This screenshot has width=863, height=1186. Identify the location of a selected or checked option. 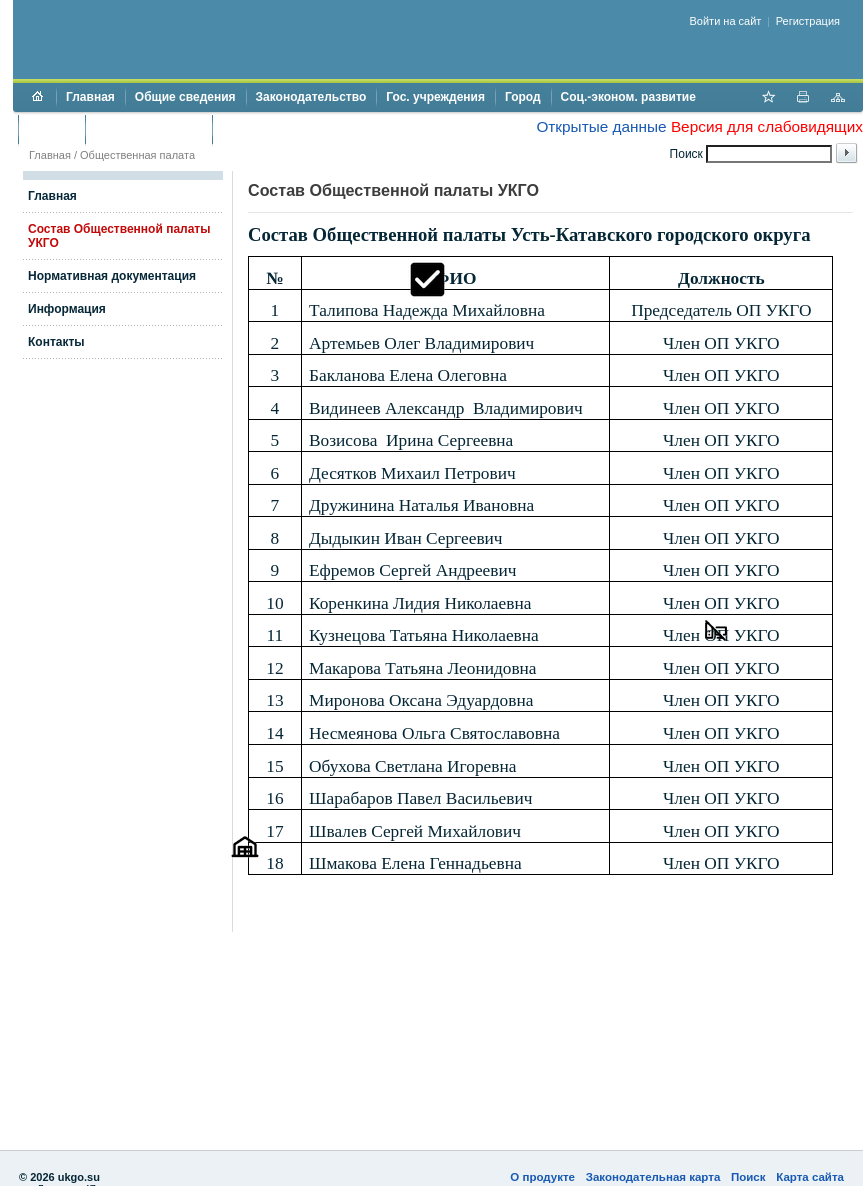
(427, 279).